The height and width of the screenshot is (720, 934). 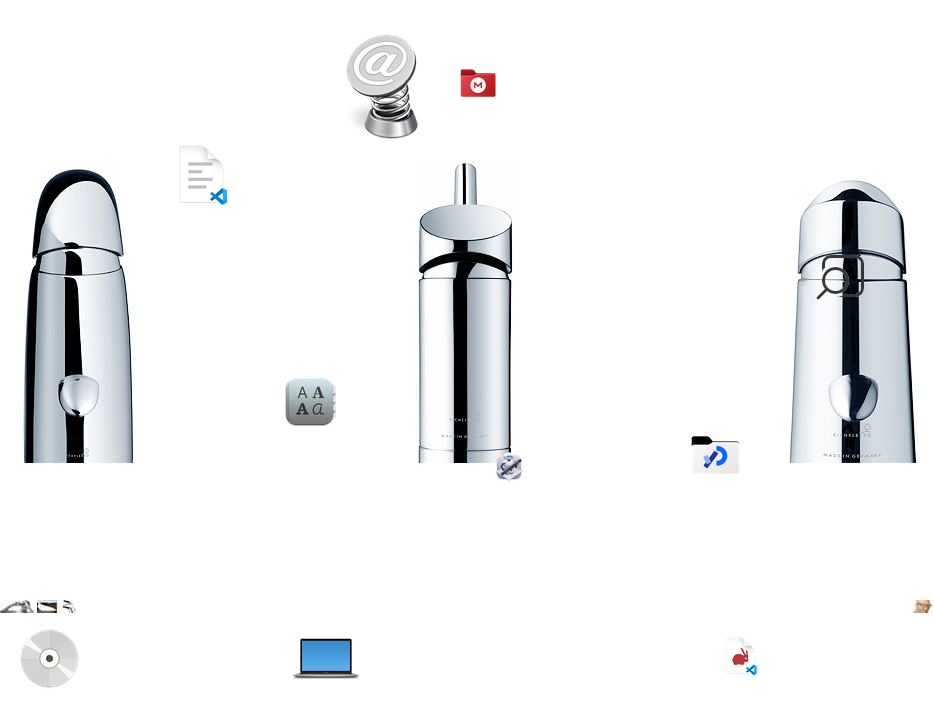 I want to click on access CD-ROM drive or optical disc contents, so click(x=49, y=658).